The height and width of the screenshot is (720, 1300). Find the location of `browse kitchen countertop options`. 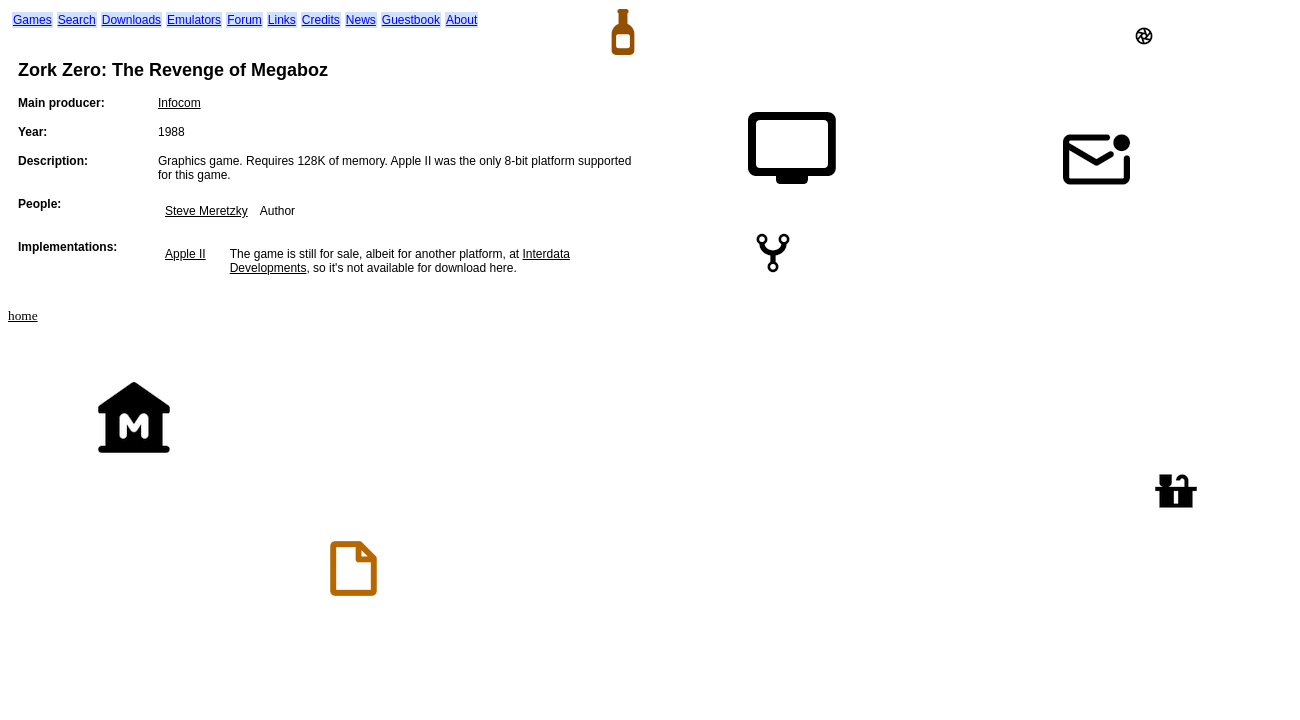

browse kitchen countertop options is located at coordinates (1176, 491).